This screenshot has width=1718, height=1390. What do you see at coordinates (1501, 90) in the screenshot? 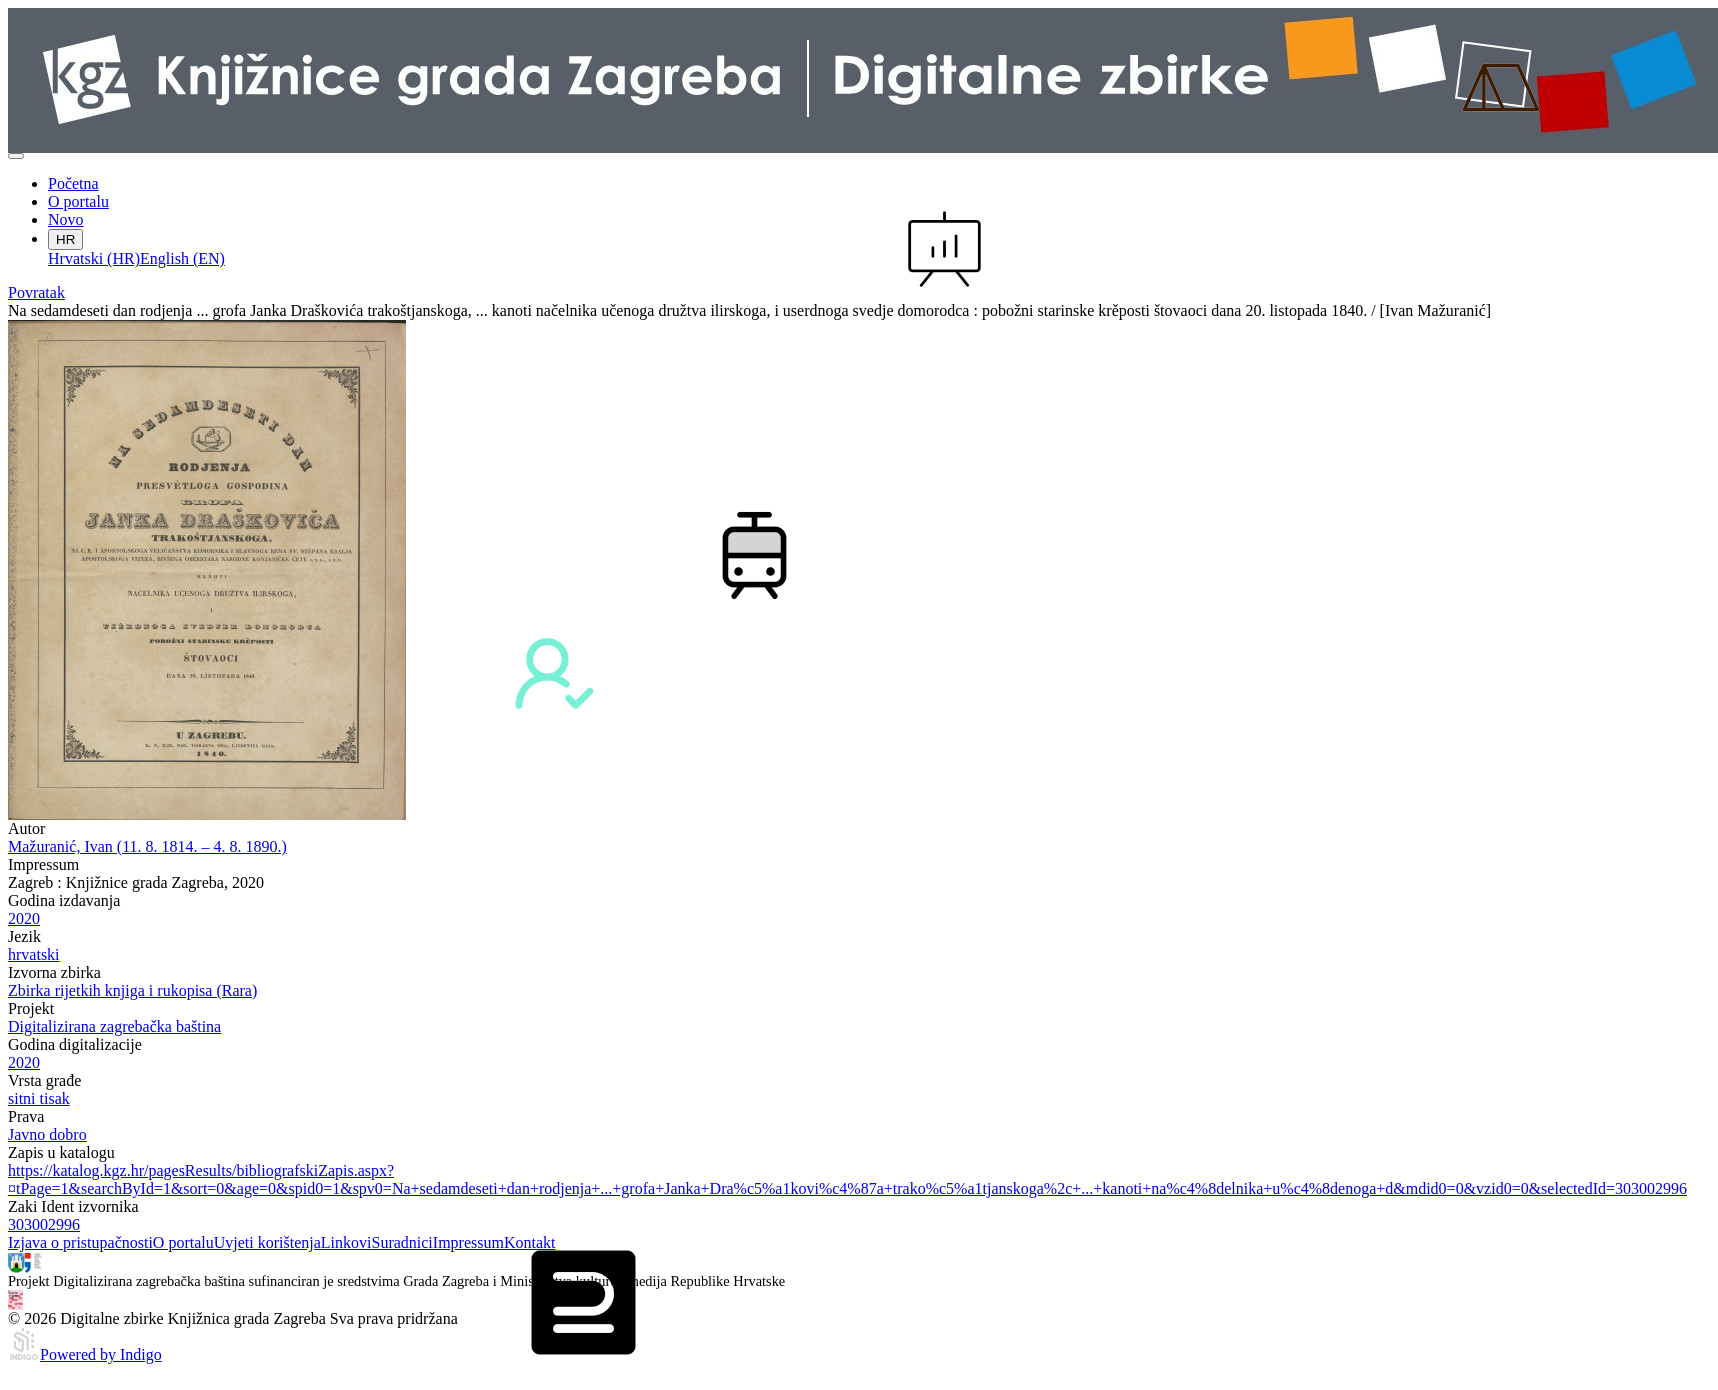
I see `view camping or outdoor locations` at bounding box center [1501, 90].